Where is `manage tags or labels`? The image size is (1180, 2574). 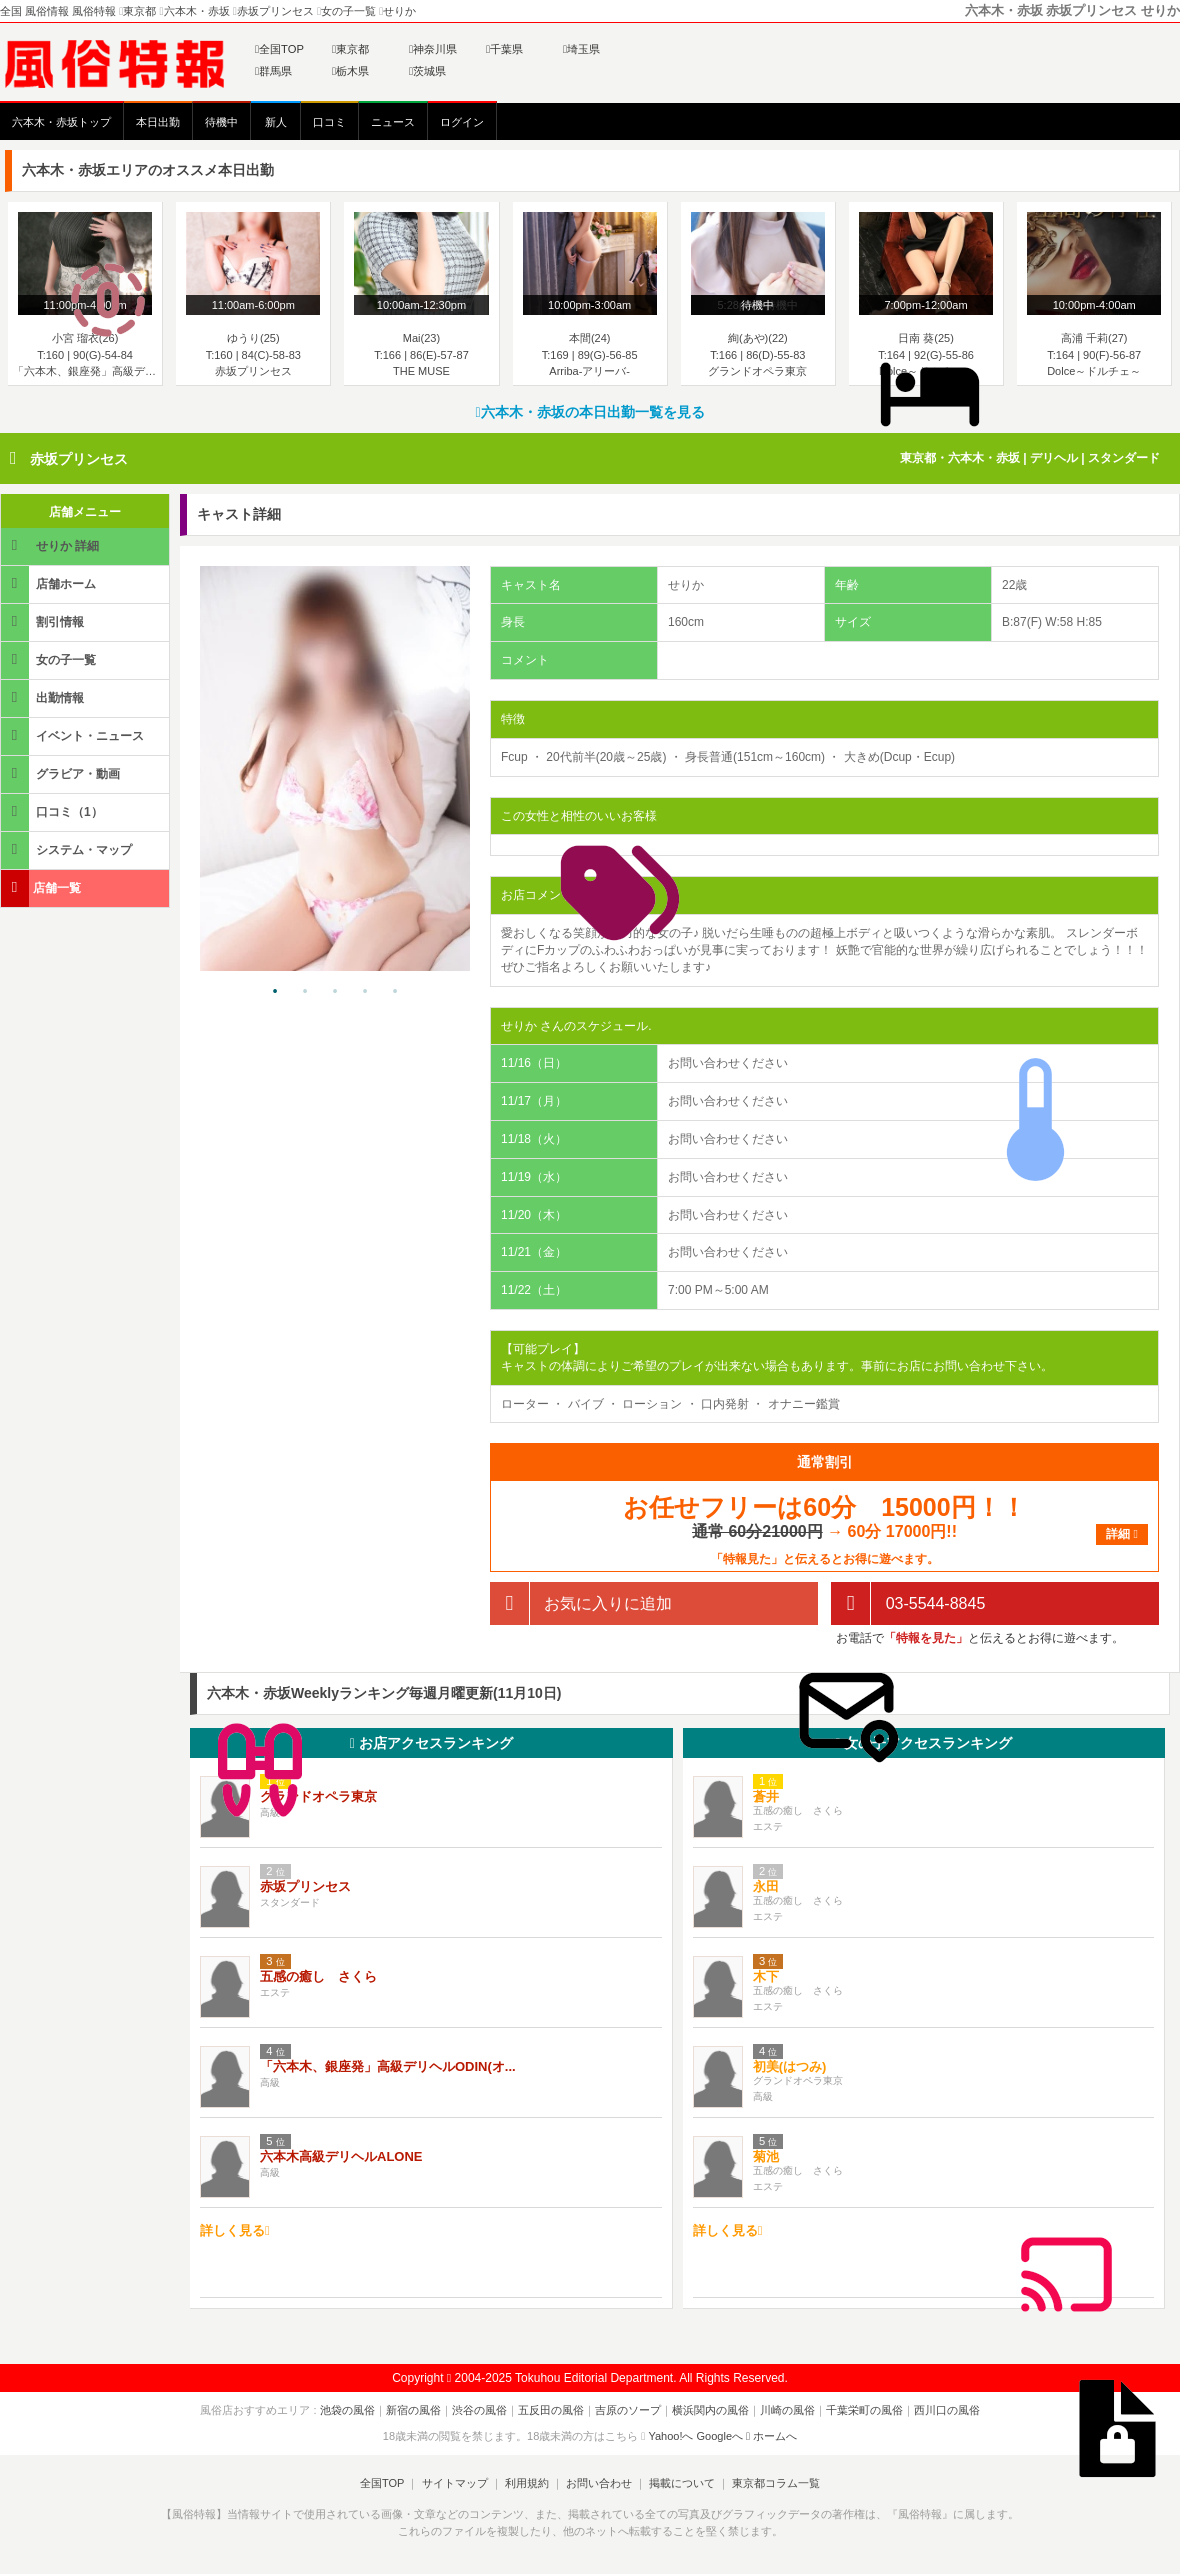 manage tags or labels is located at coordinates (620, 887).